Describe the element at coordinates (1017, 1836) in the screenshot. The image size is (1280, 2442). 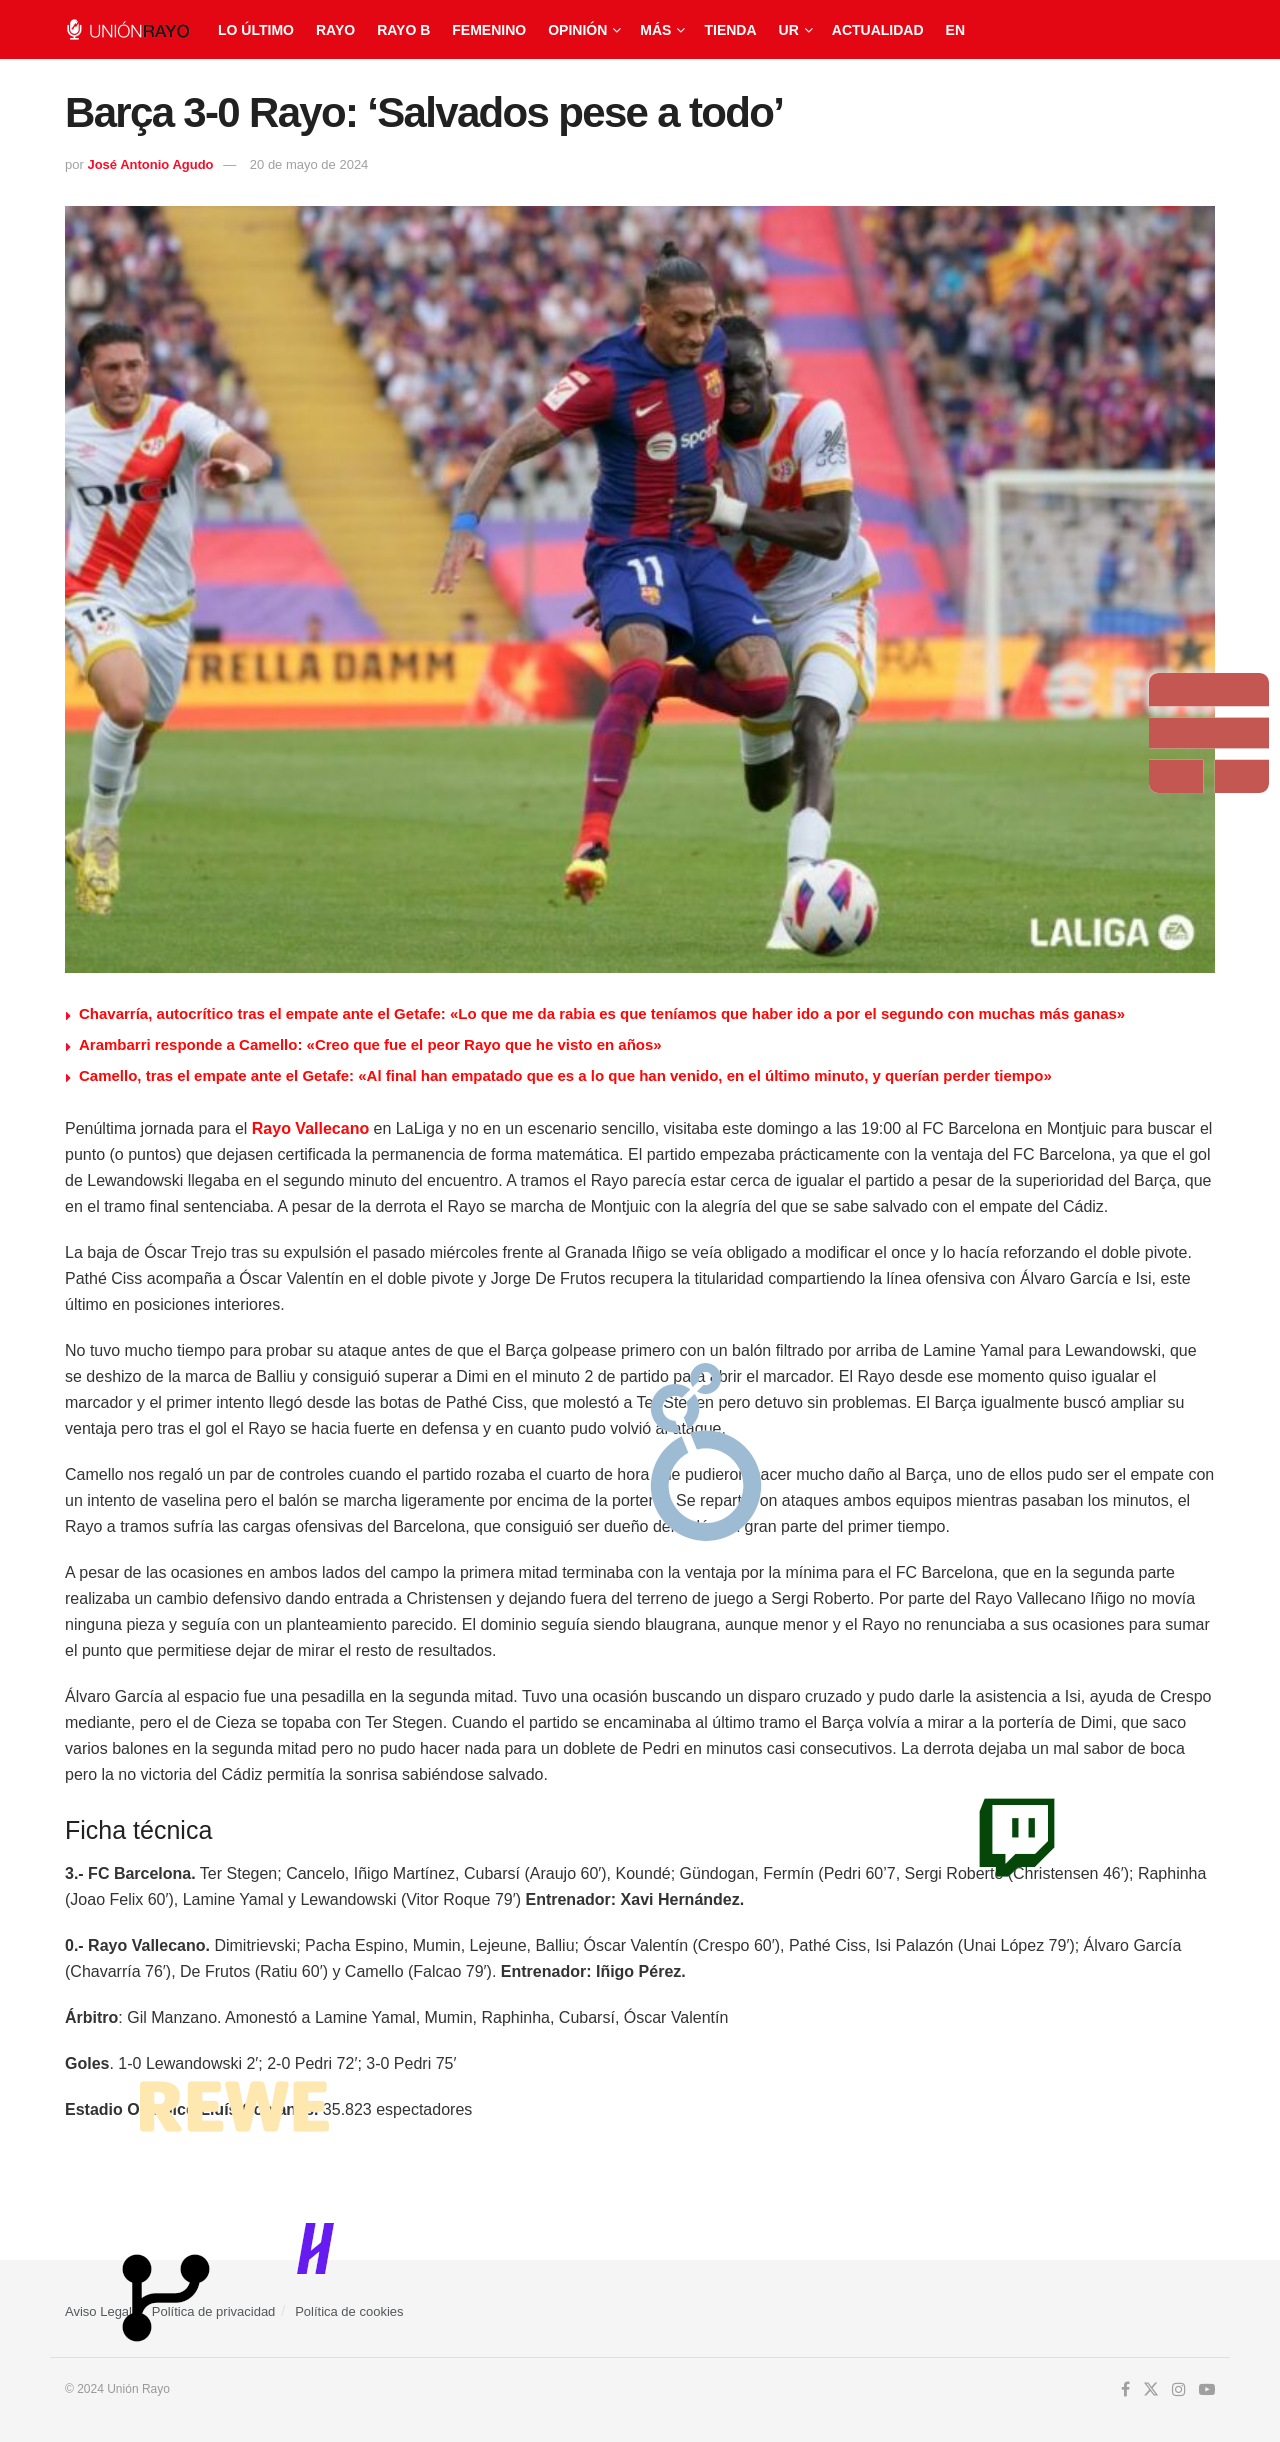
I see `open the Twitch app` at that location.